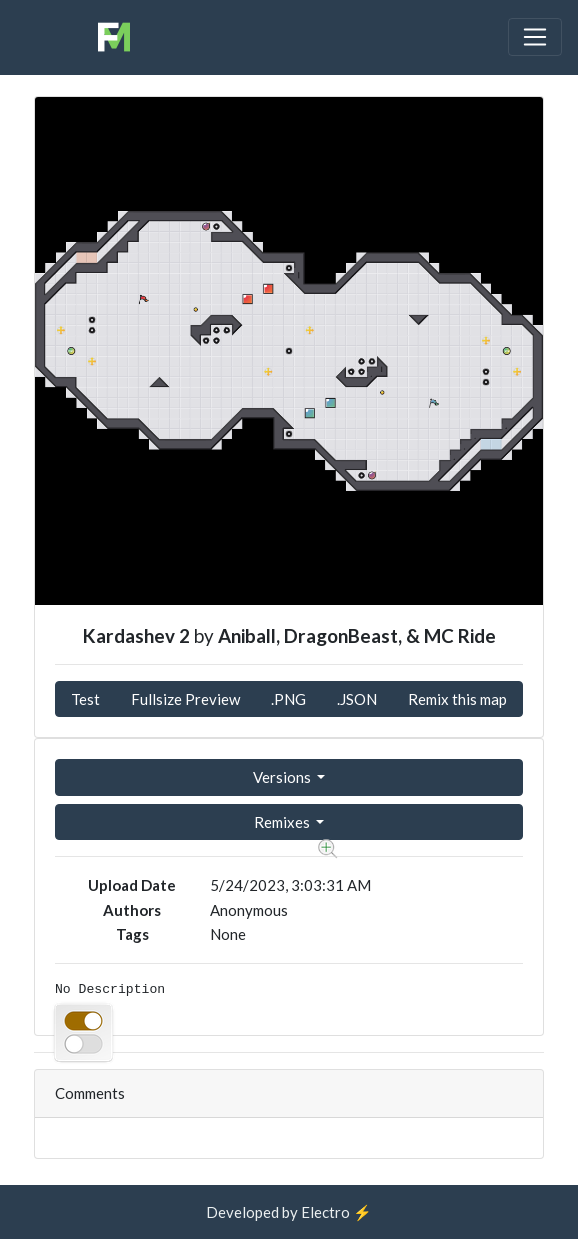  Describe the element at coordinates (327, 848) in the screenshot. I see `zoom in on the current view` at that location.